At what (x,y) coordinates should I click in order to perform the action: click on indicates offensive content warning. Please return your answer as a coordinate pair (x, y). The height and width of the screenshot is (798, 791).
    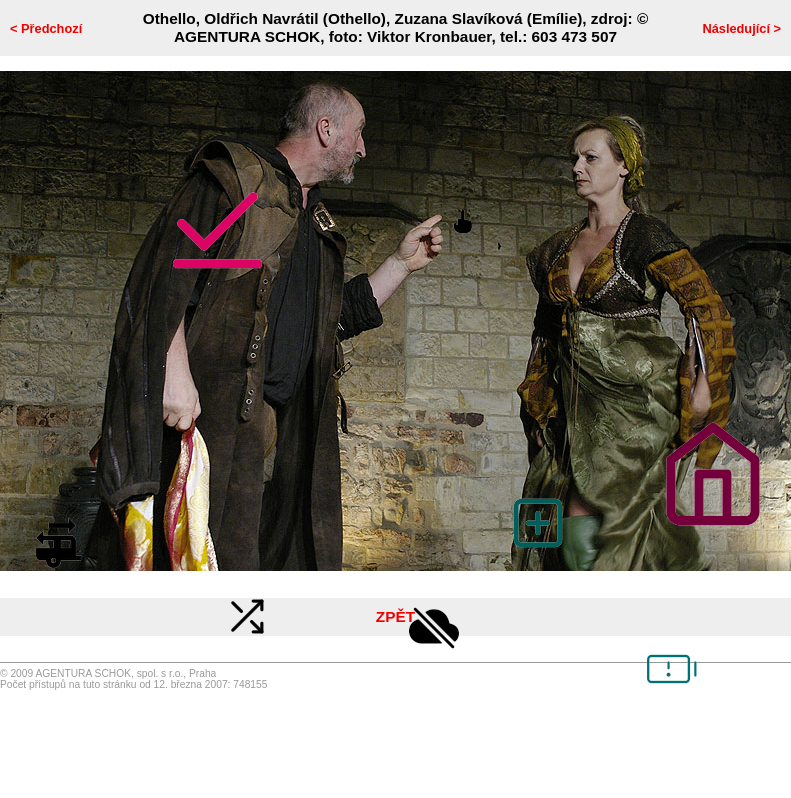
    Looking at the image, I should click on (462, 221).